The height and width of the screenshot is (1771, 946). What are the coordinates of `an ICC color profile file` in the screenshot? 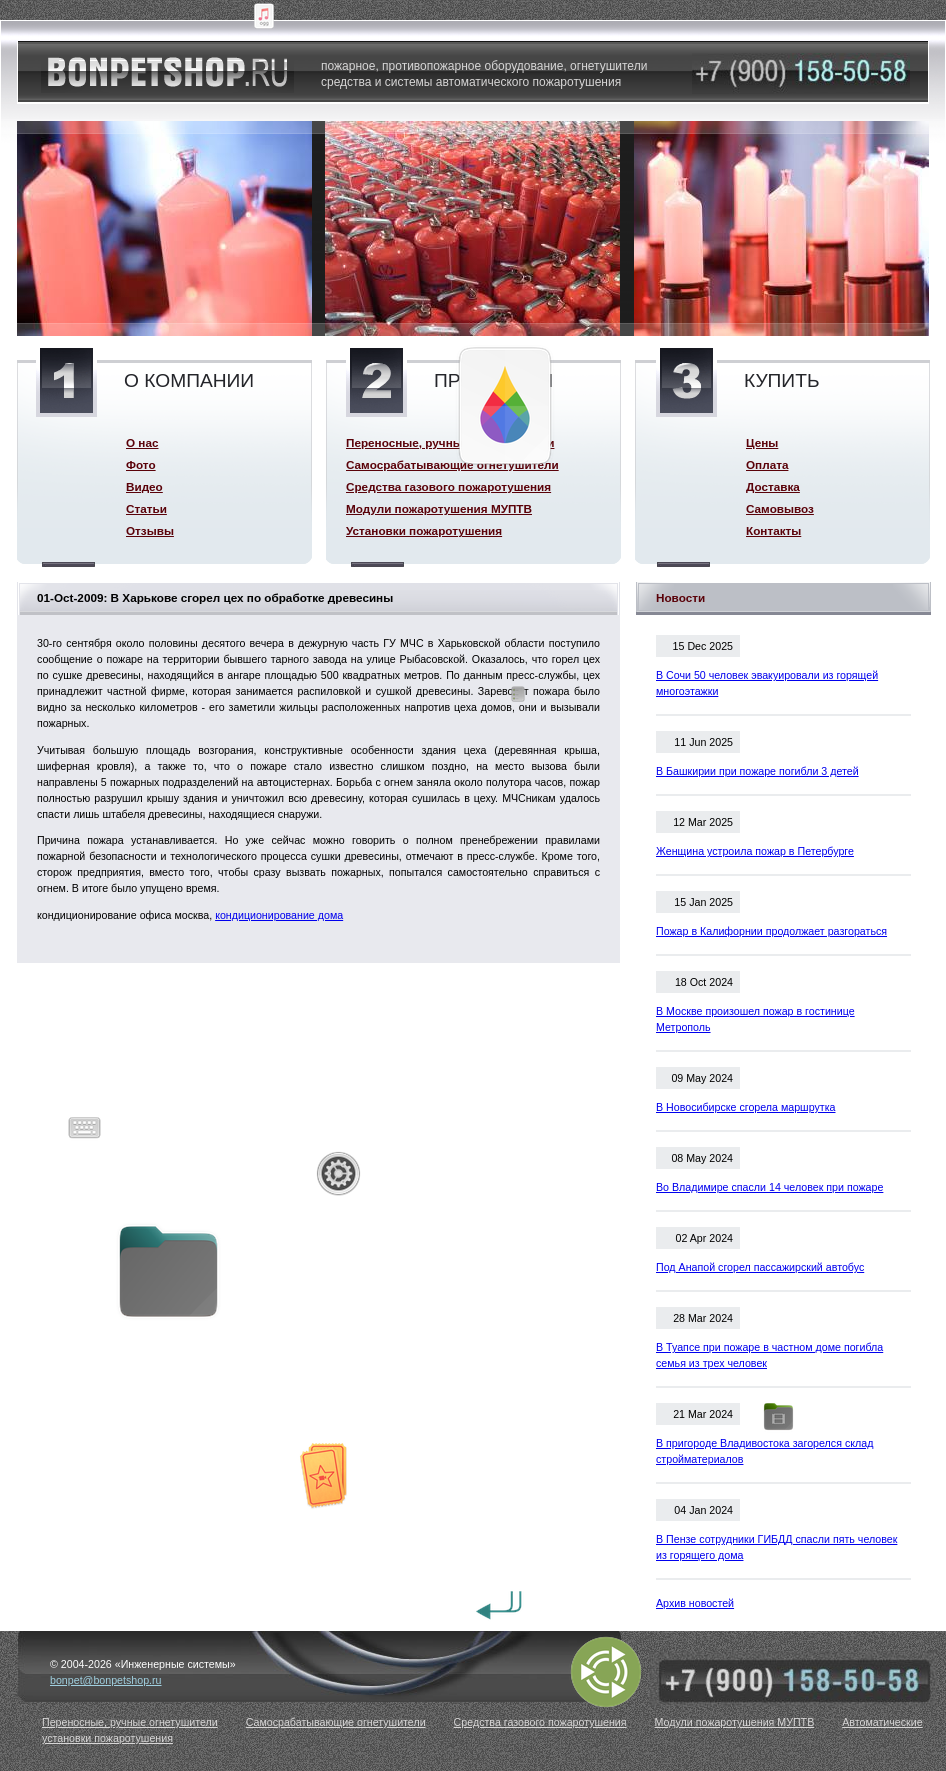 It's located at (505, 406).